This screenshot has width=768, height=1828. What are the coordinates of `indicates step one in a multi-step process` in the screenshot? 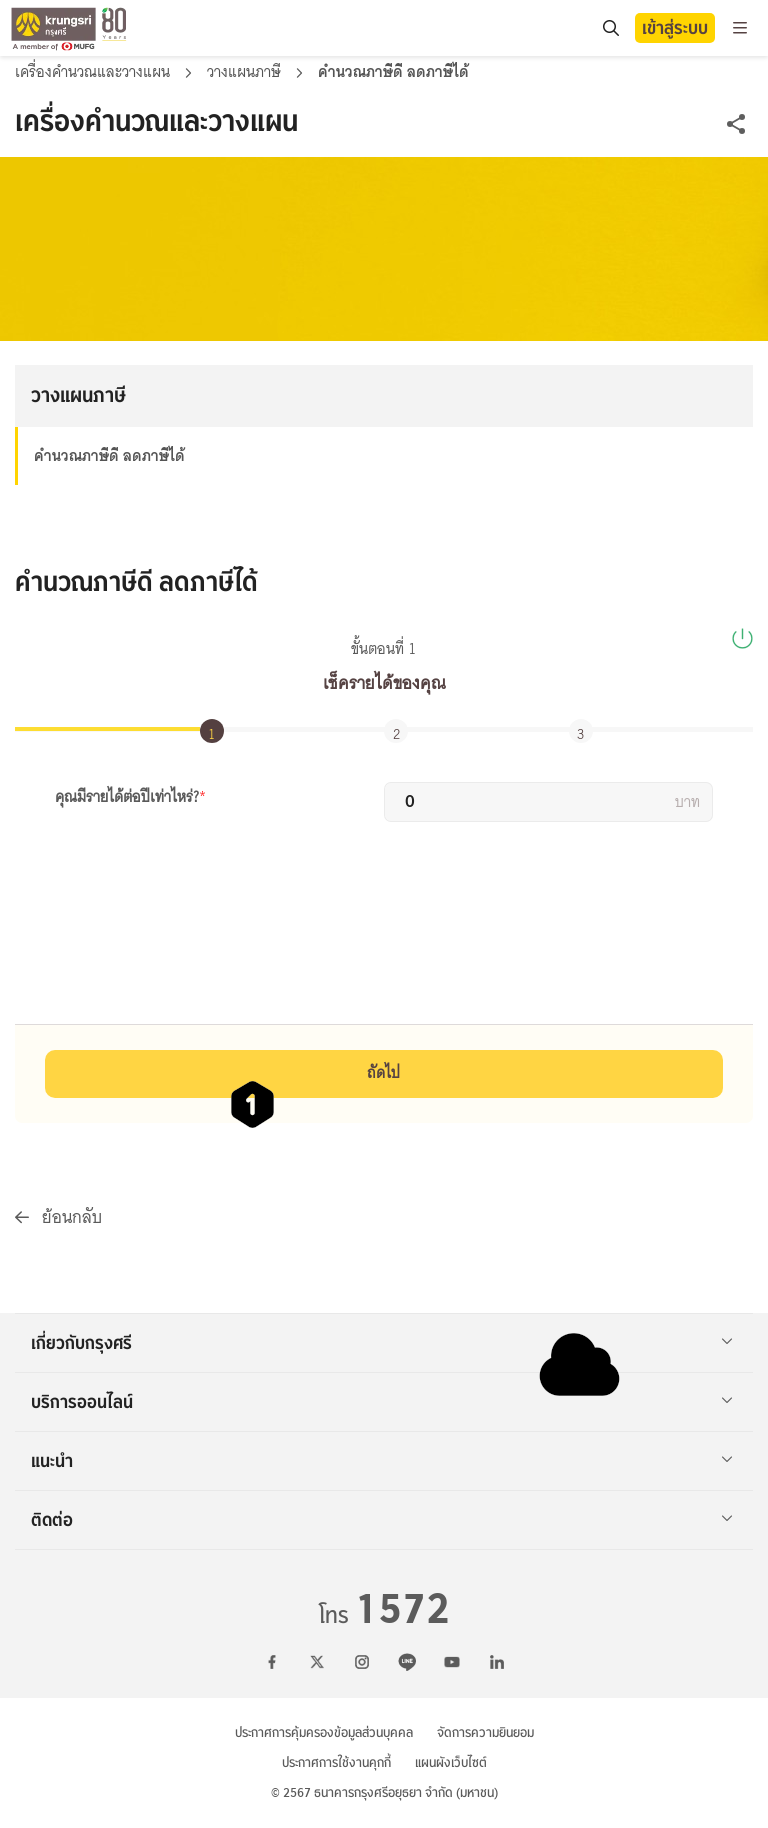 It's located at (252, 1104).